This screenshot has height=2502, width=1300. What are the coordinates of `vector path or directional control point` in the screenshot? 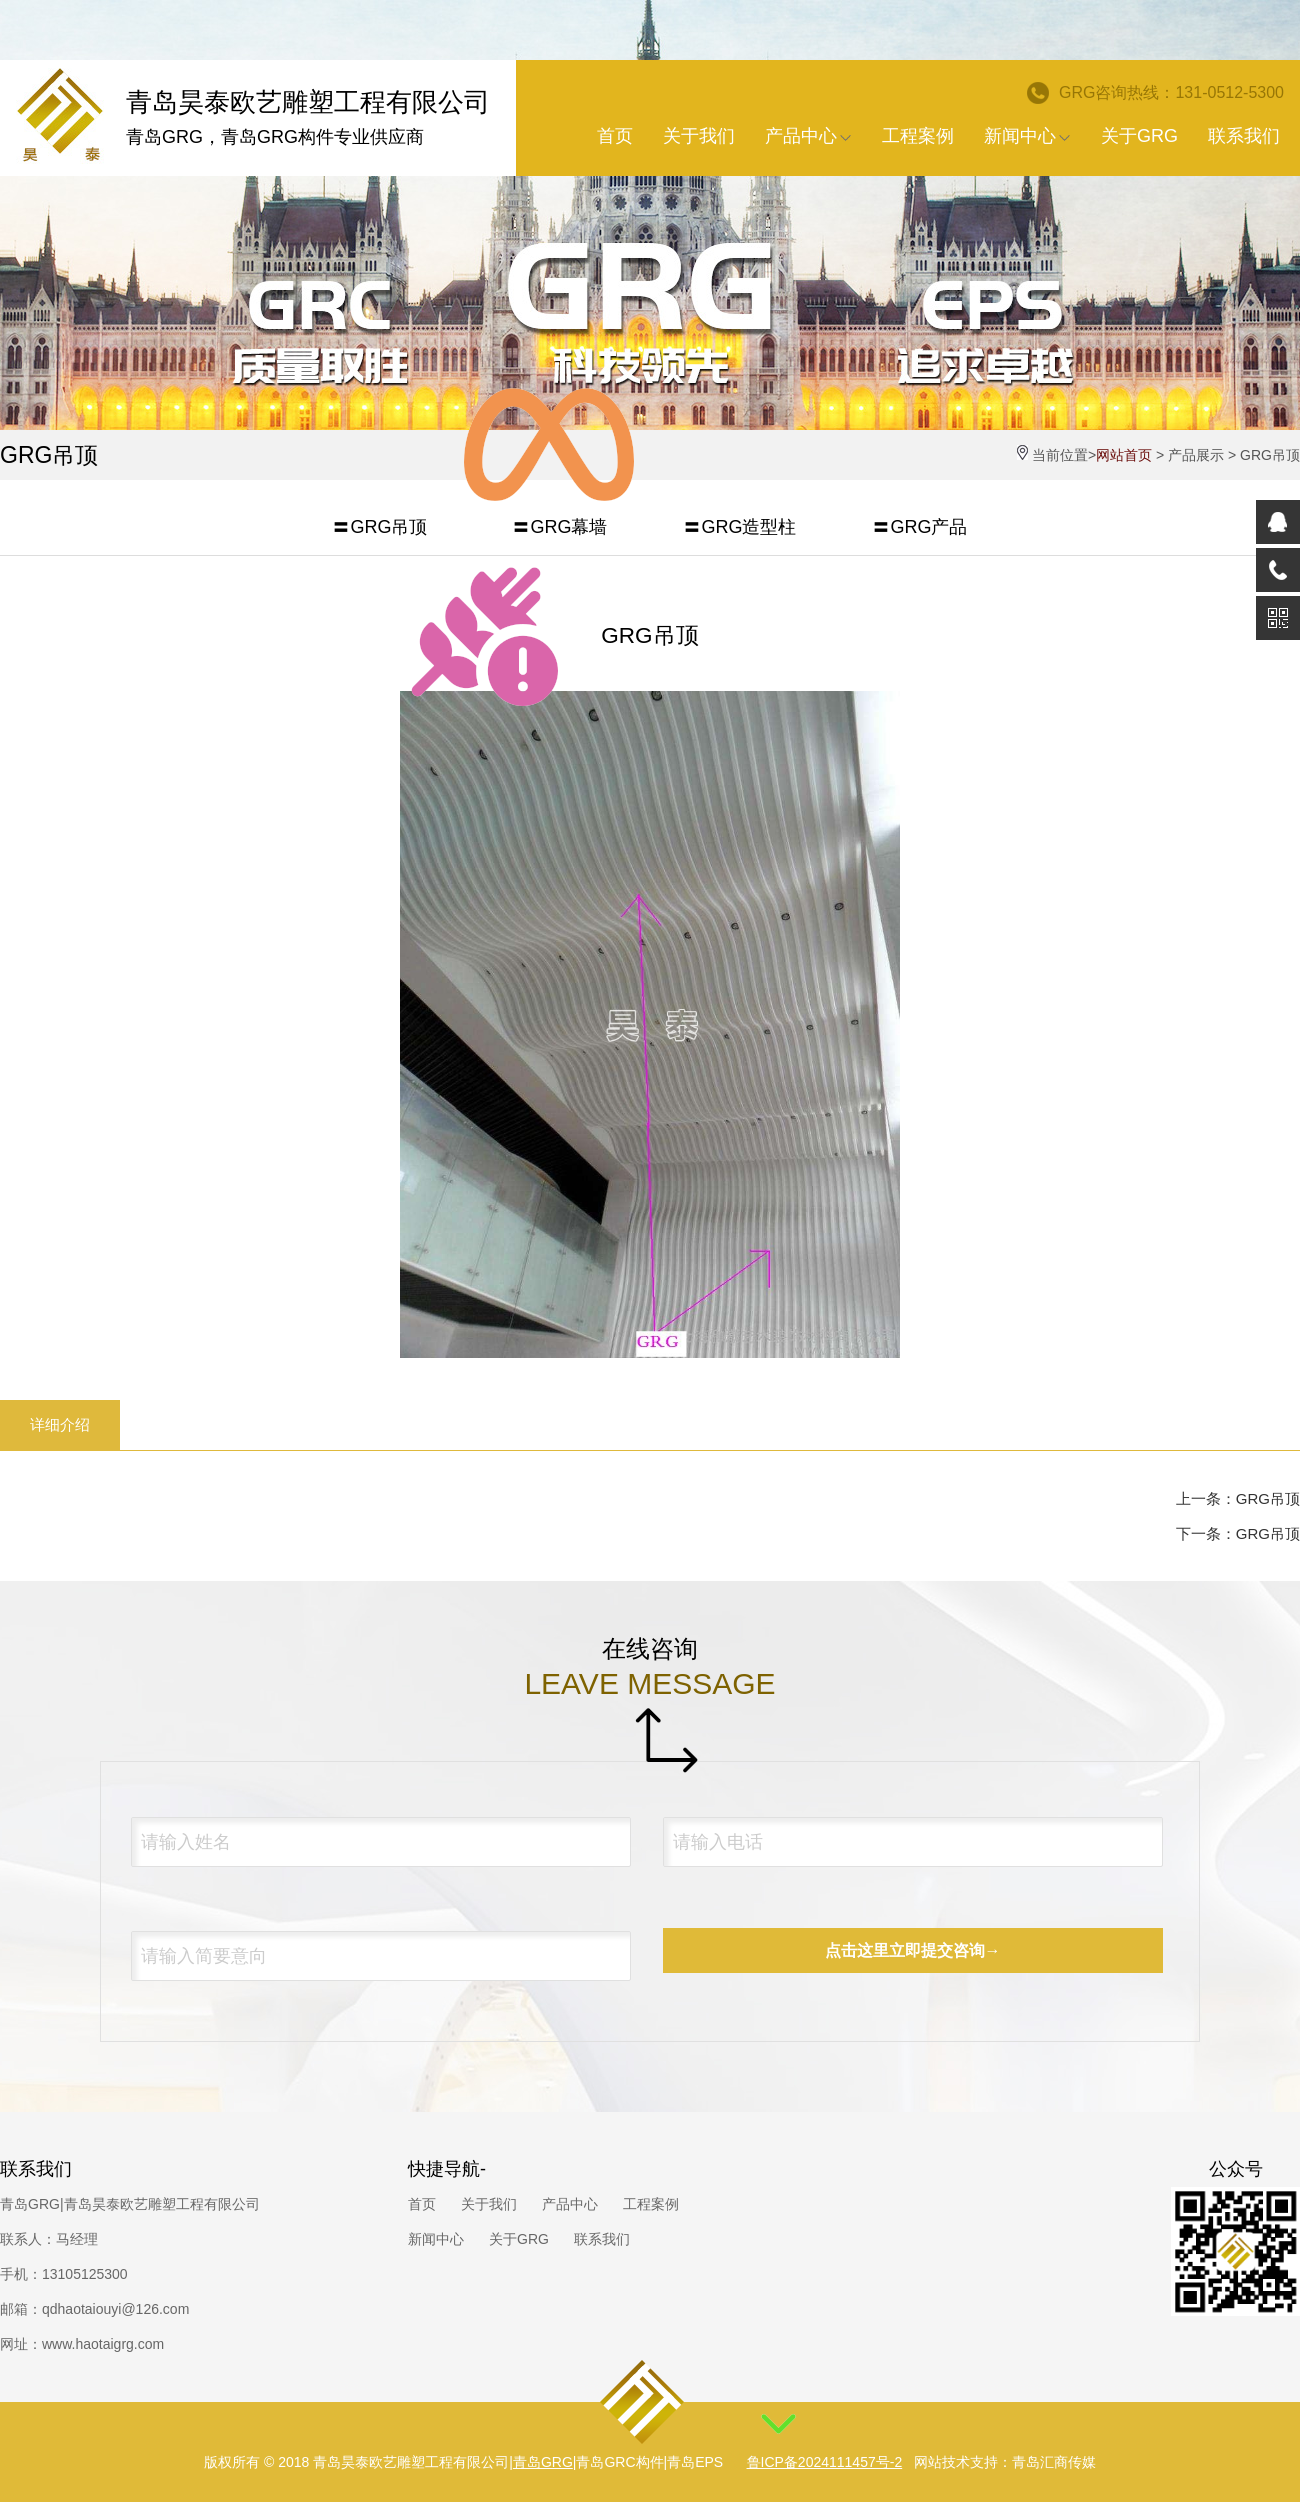 It's located at (664, 1739).